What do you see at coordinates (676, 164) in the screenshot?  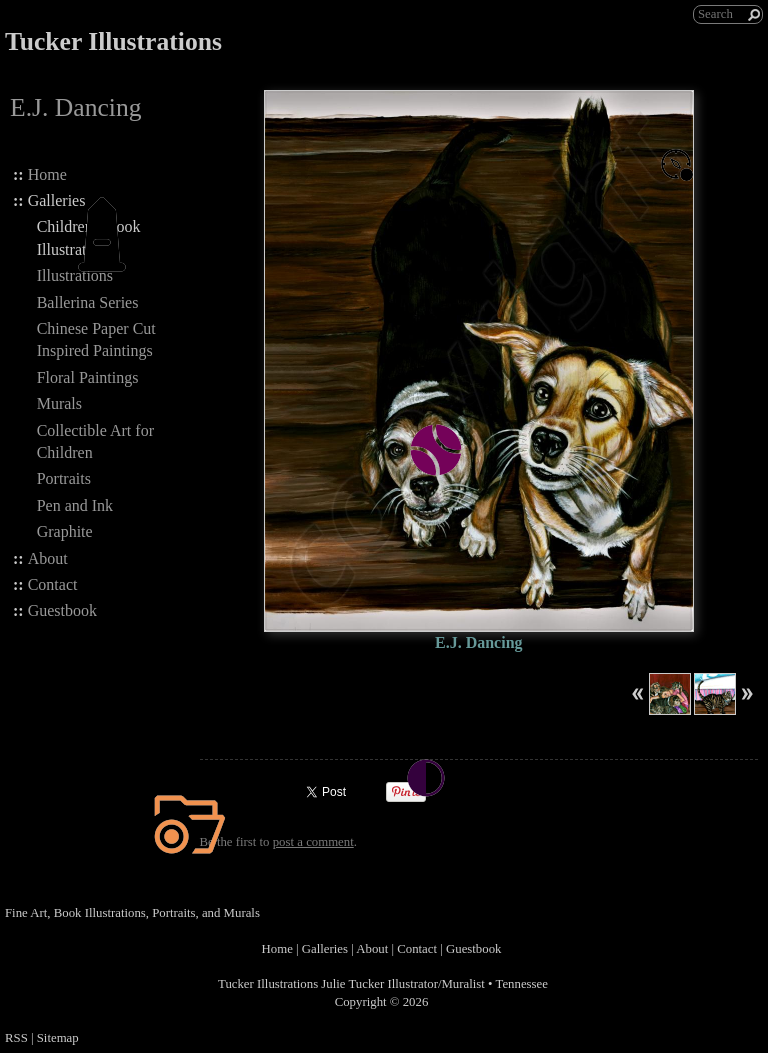 I see `indicates current location on a map` at bounding box center [676, 164].